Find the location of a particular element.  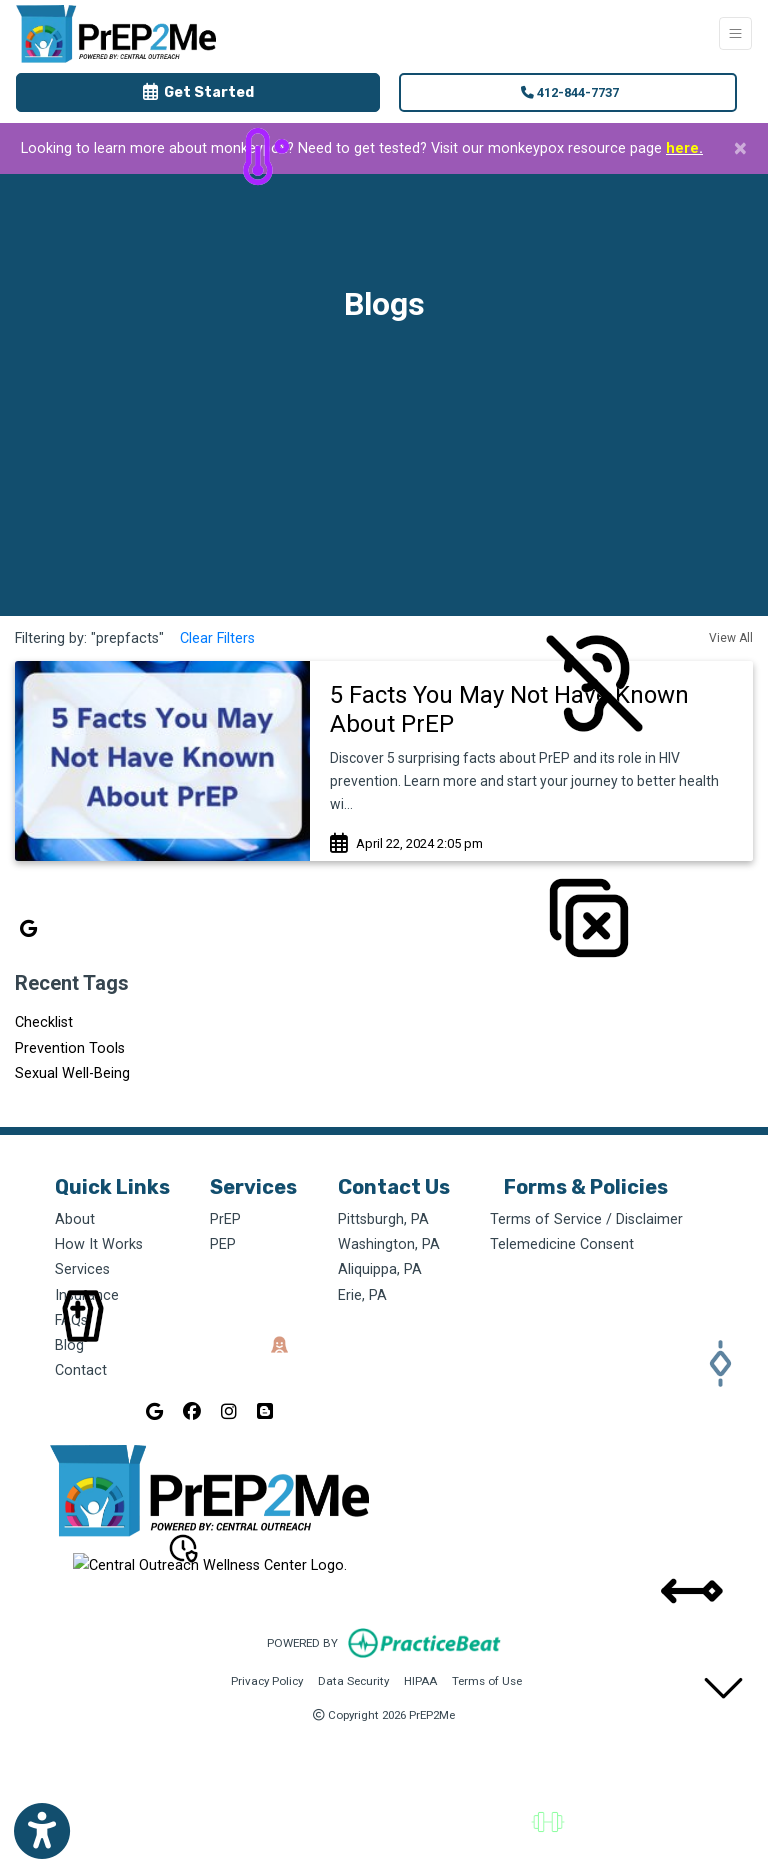

indicates Linux operating system compatibility is located at coordinates (279, 1345).